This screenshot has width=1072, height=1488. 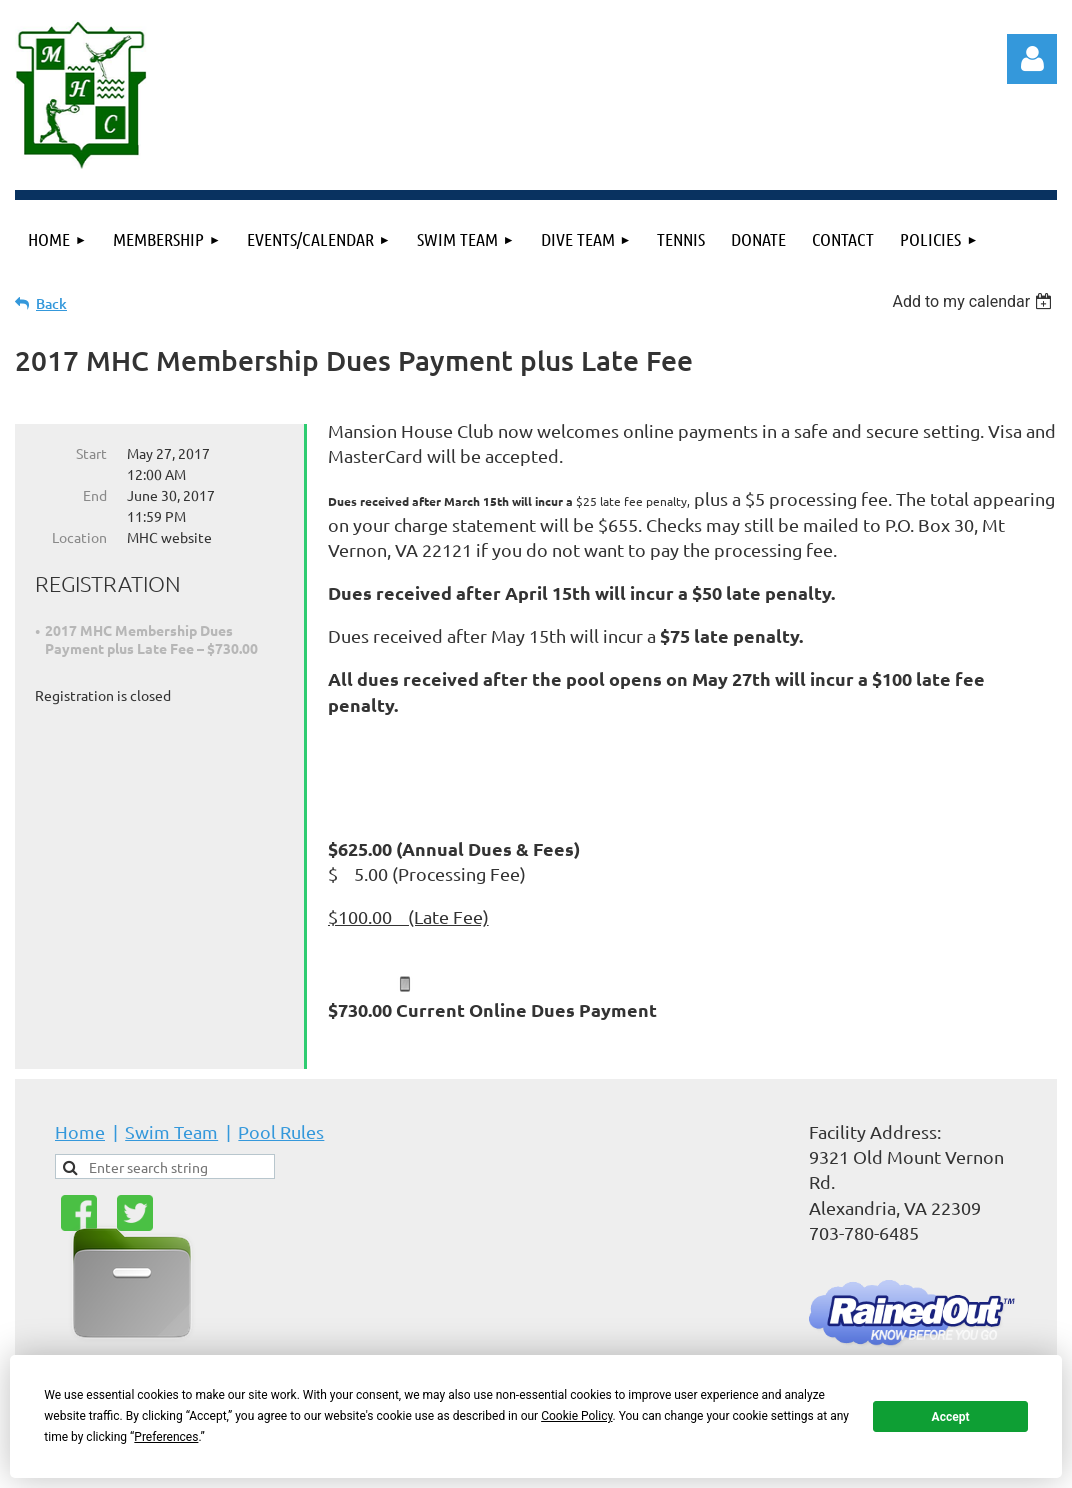 What do you see at coordinates (132, 1283) in the screenshot?
I see `open the file manager` at bounding box center [132, 1283].